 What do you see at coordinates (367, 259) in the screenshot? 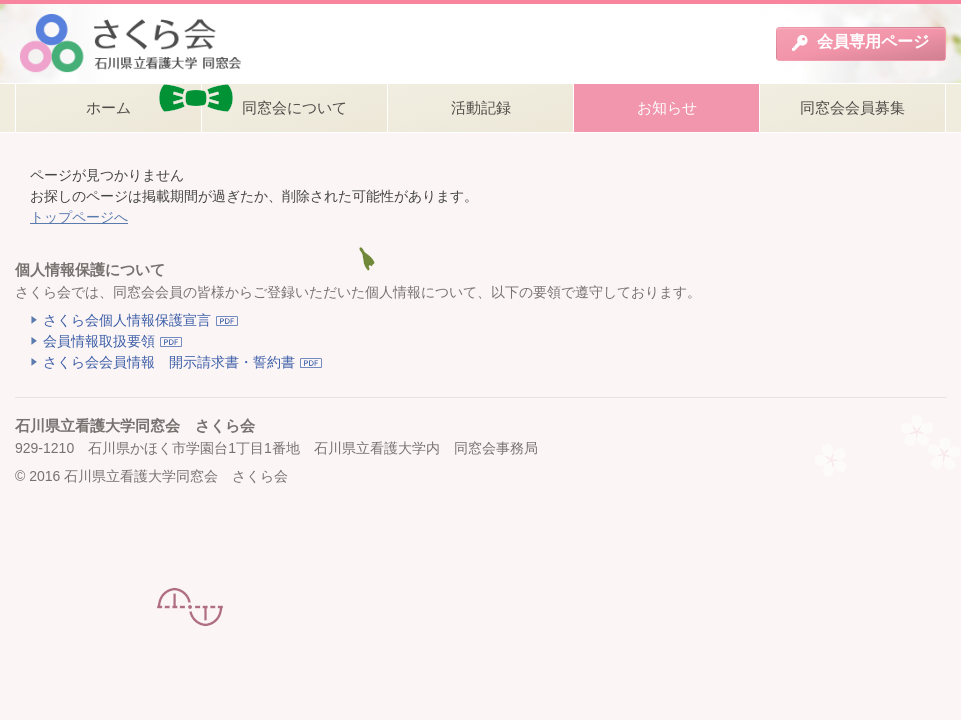
I see `select the white crown of upper egypt` at bounding box center [367, 259].